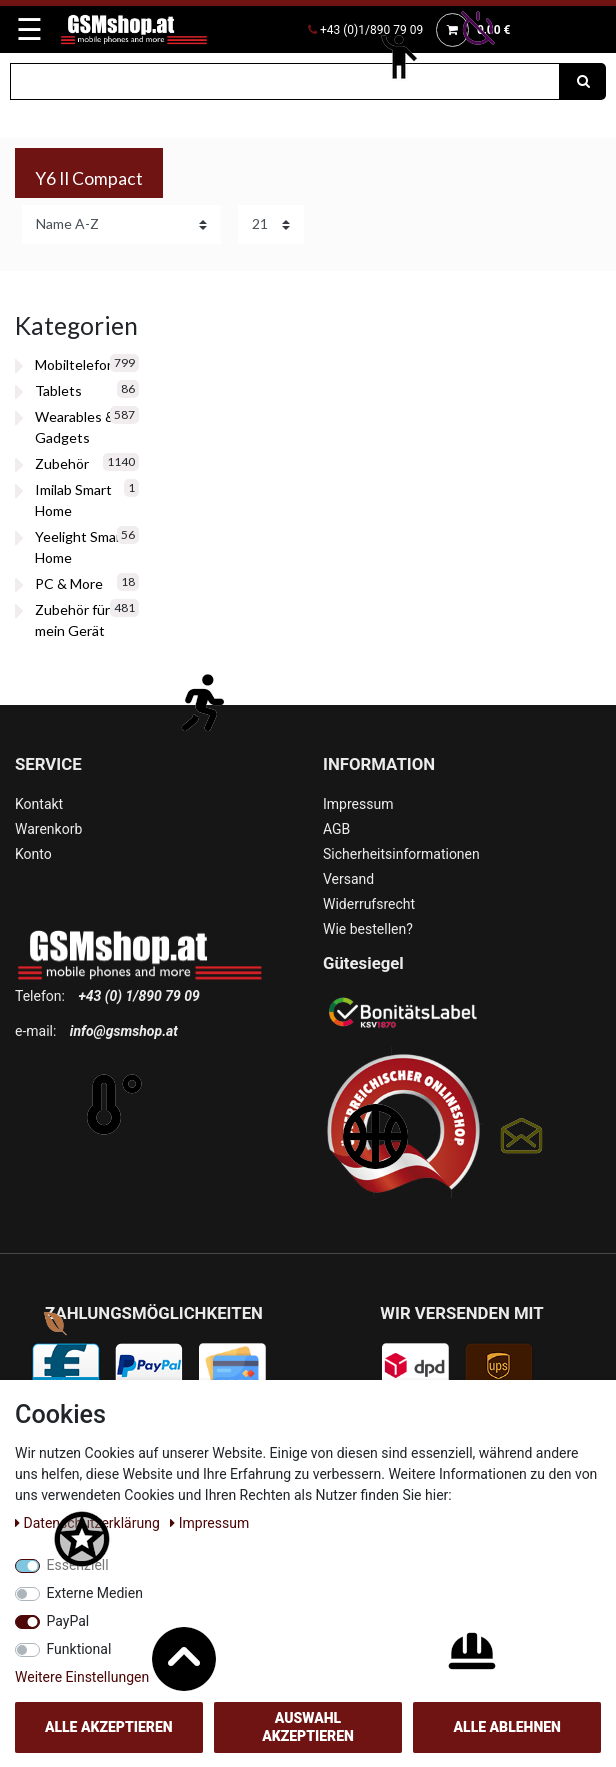  Describe the element at coordinates (472, 1651) in the screenshot. I see `view construction or work zone information` at that location.